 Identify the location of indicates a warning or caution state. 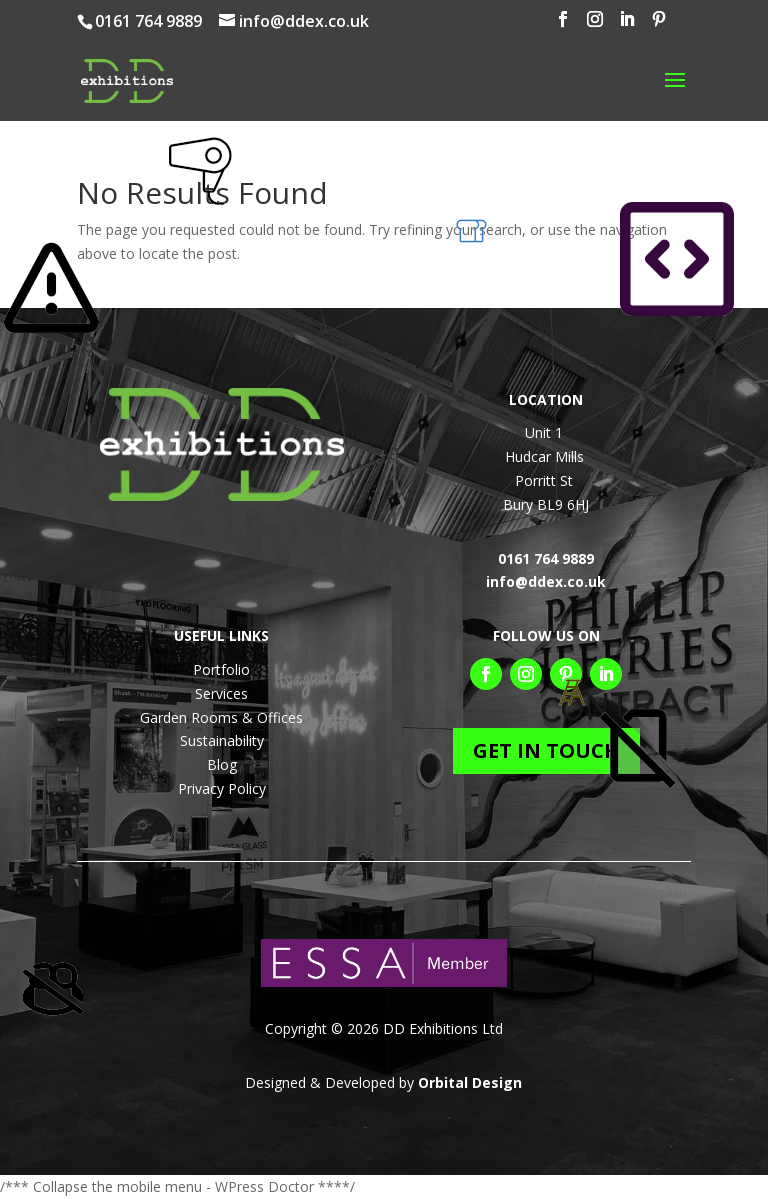
(51, 290).